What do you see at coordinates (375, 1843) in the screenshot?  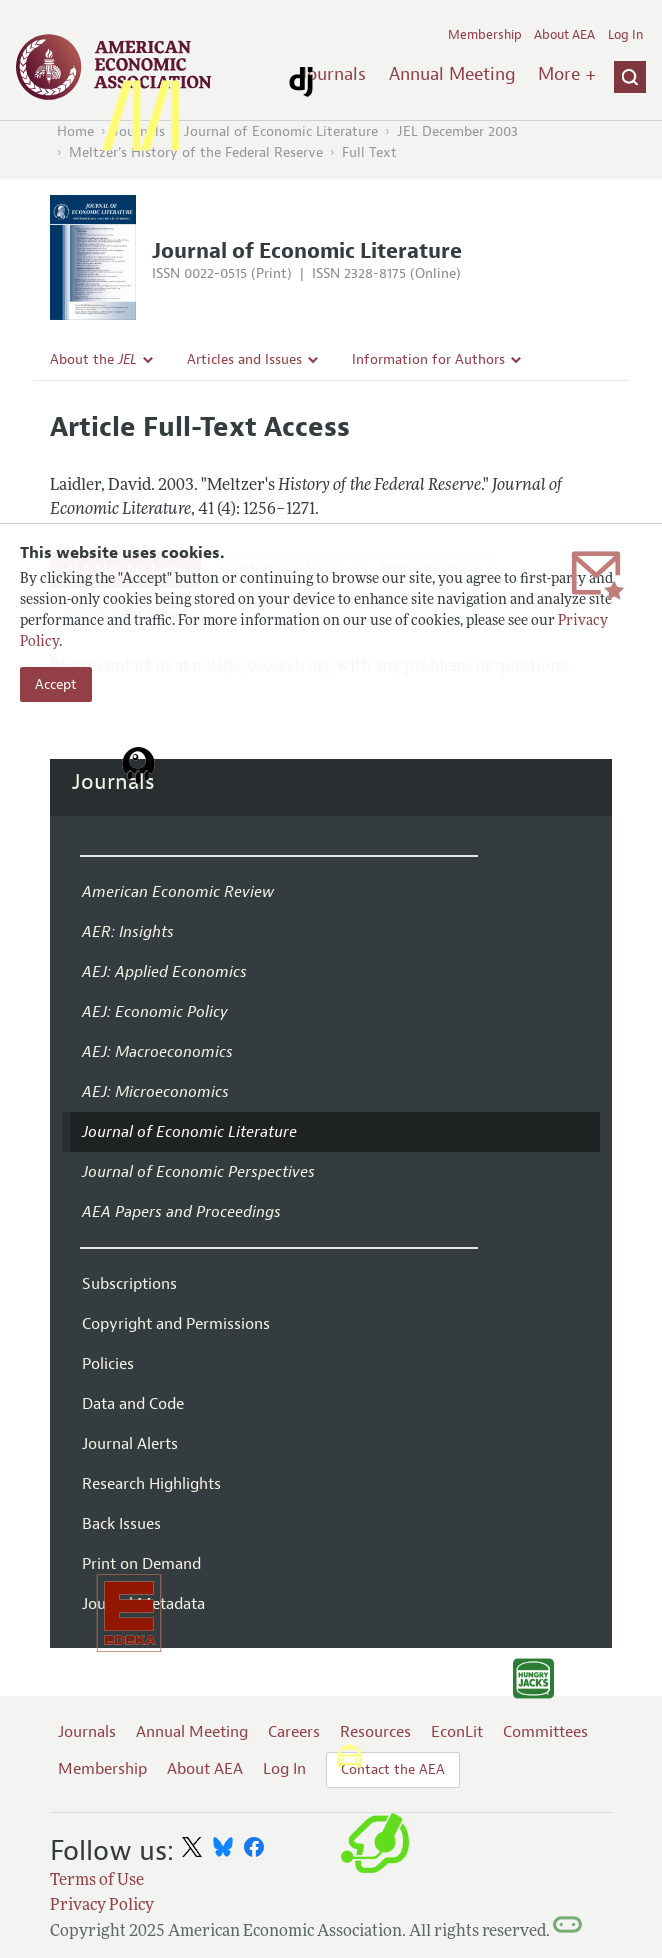 I see `open zoiper VoIP calling app` at bounding box center [375, 1843].